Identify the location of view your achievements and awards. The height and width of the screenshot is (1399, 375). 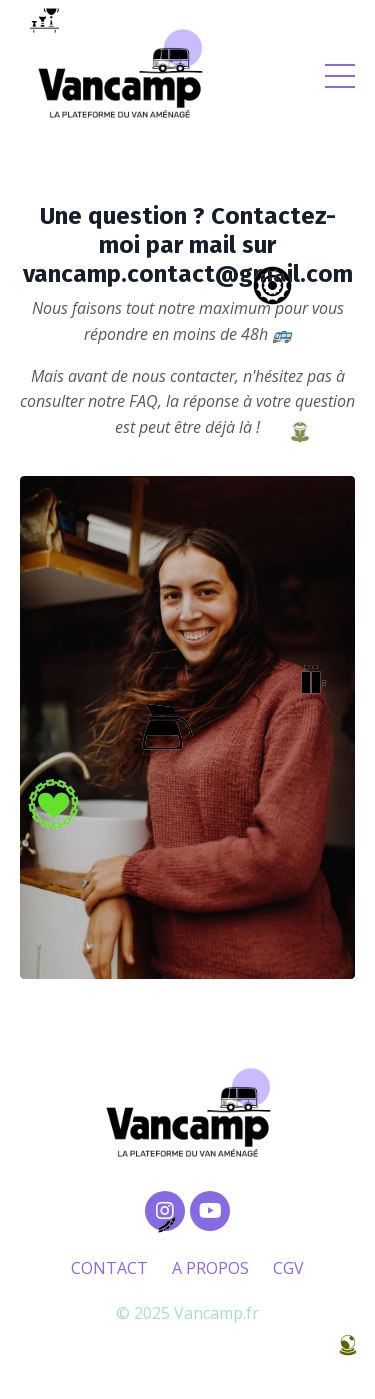
(44, 19).